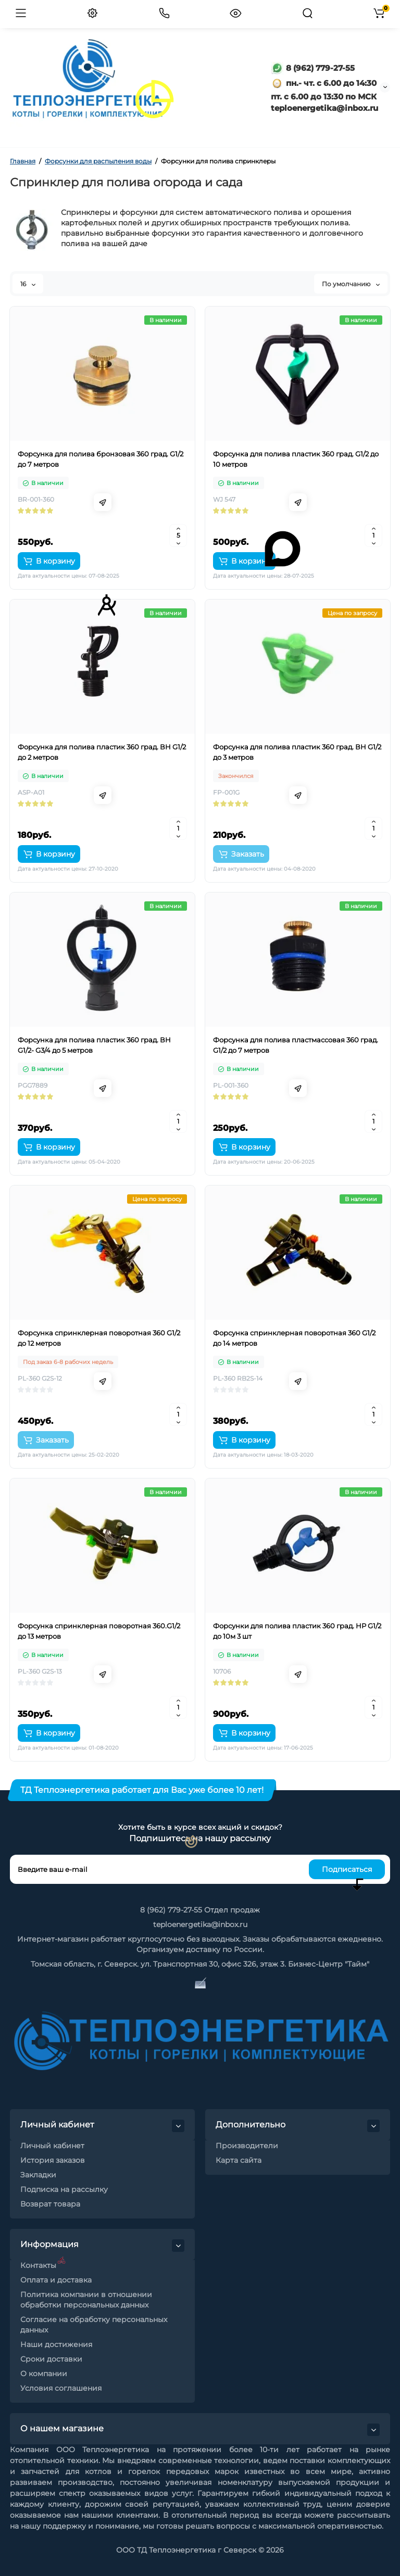 This screenshot has width=400, height=2576. Describe the element at coordinates (358, 1884) in the screenshot. I see `navigate back and down in a menu hierarchy` at that location.